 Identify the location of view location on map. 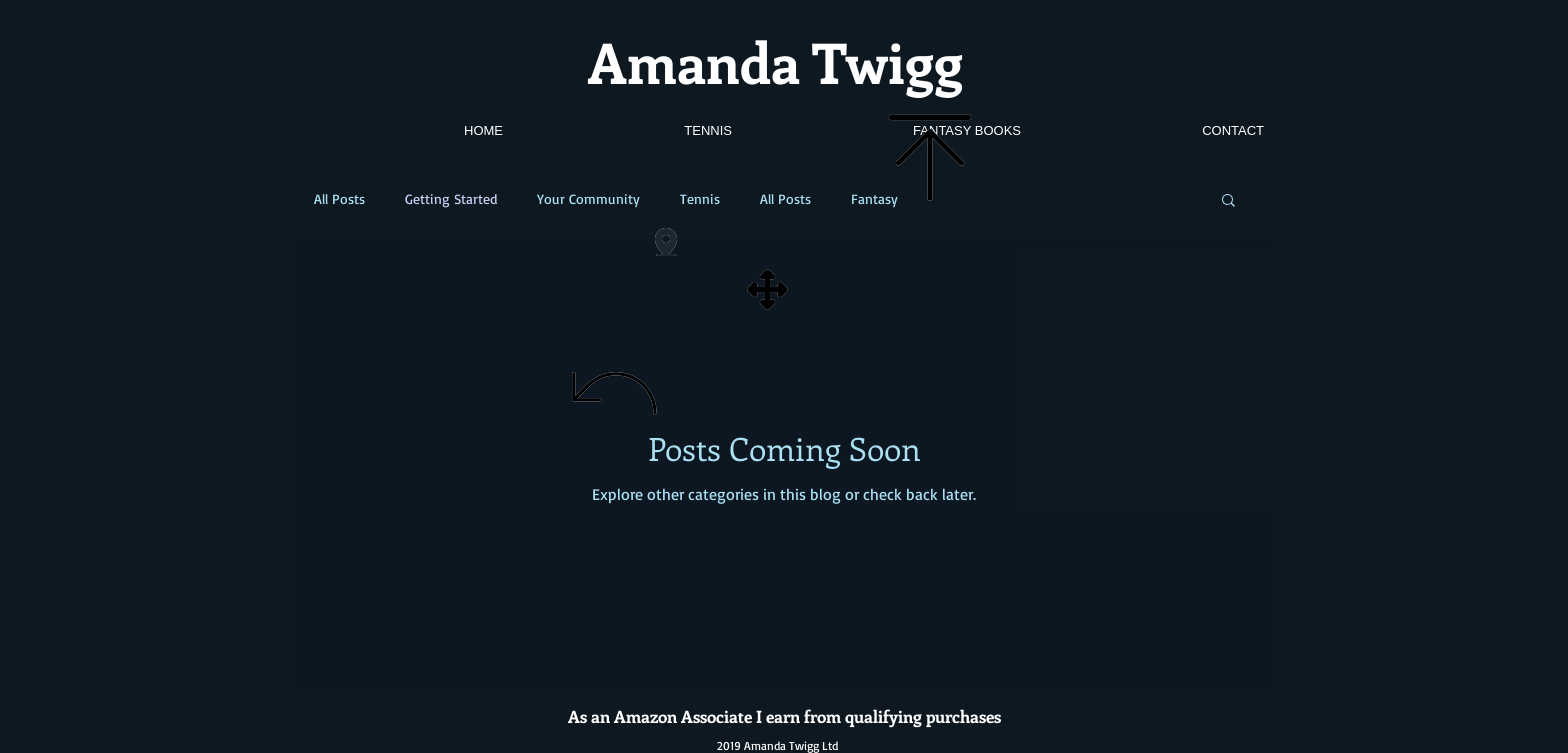
(666, 242).